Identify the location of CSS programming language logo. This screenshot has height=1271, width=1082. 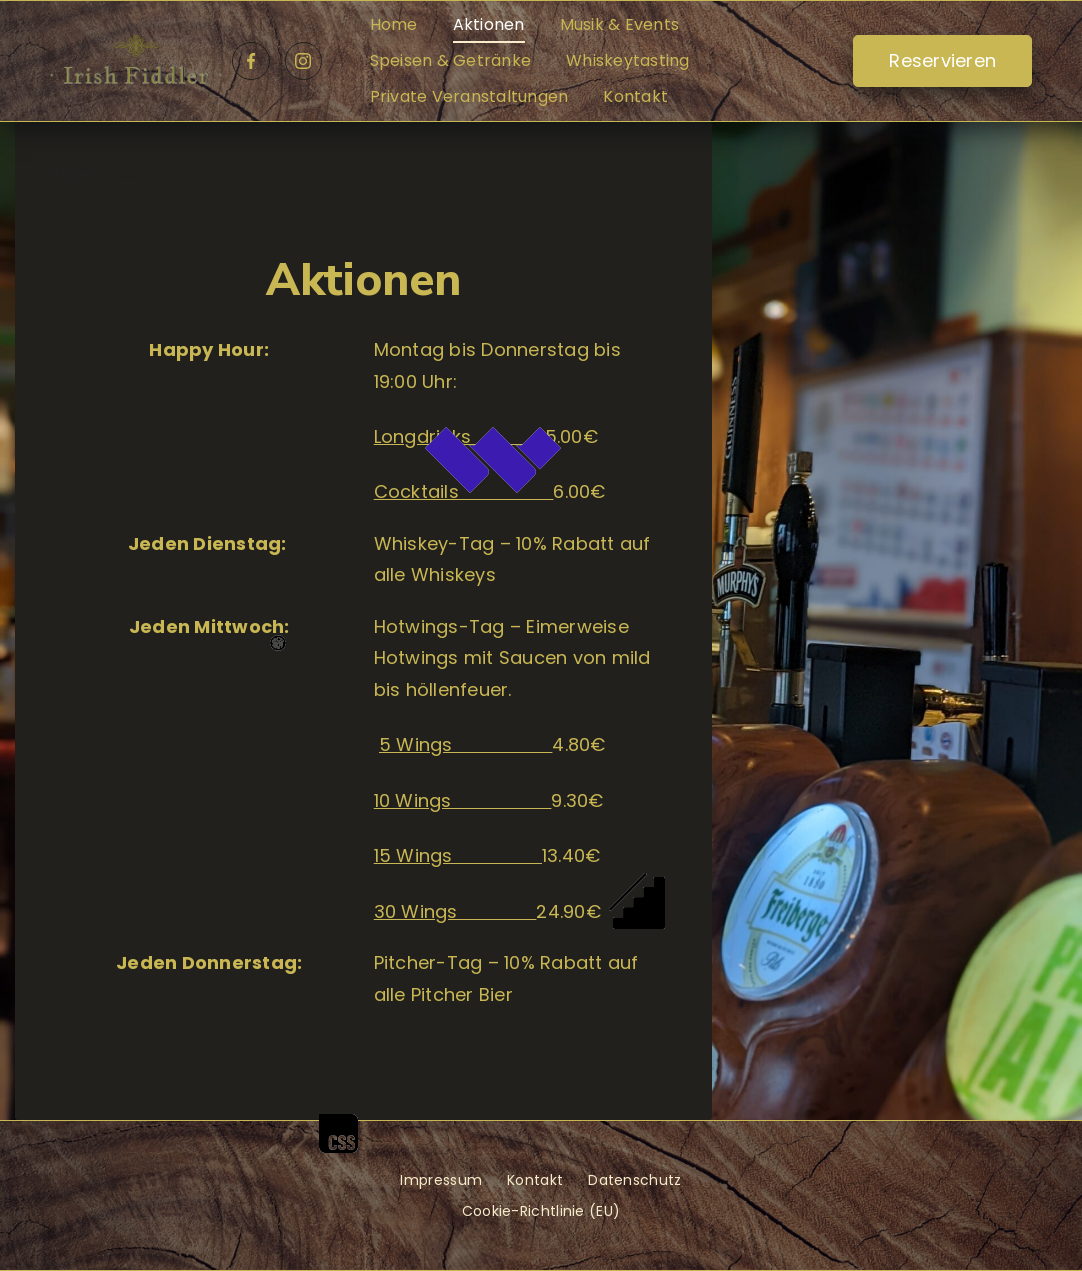
(338, 1133).